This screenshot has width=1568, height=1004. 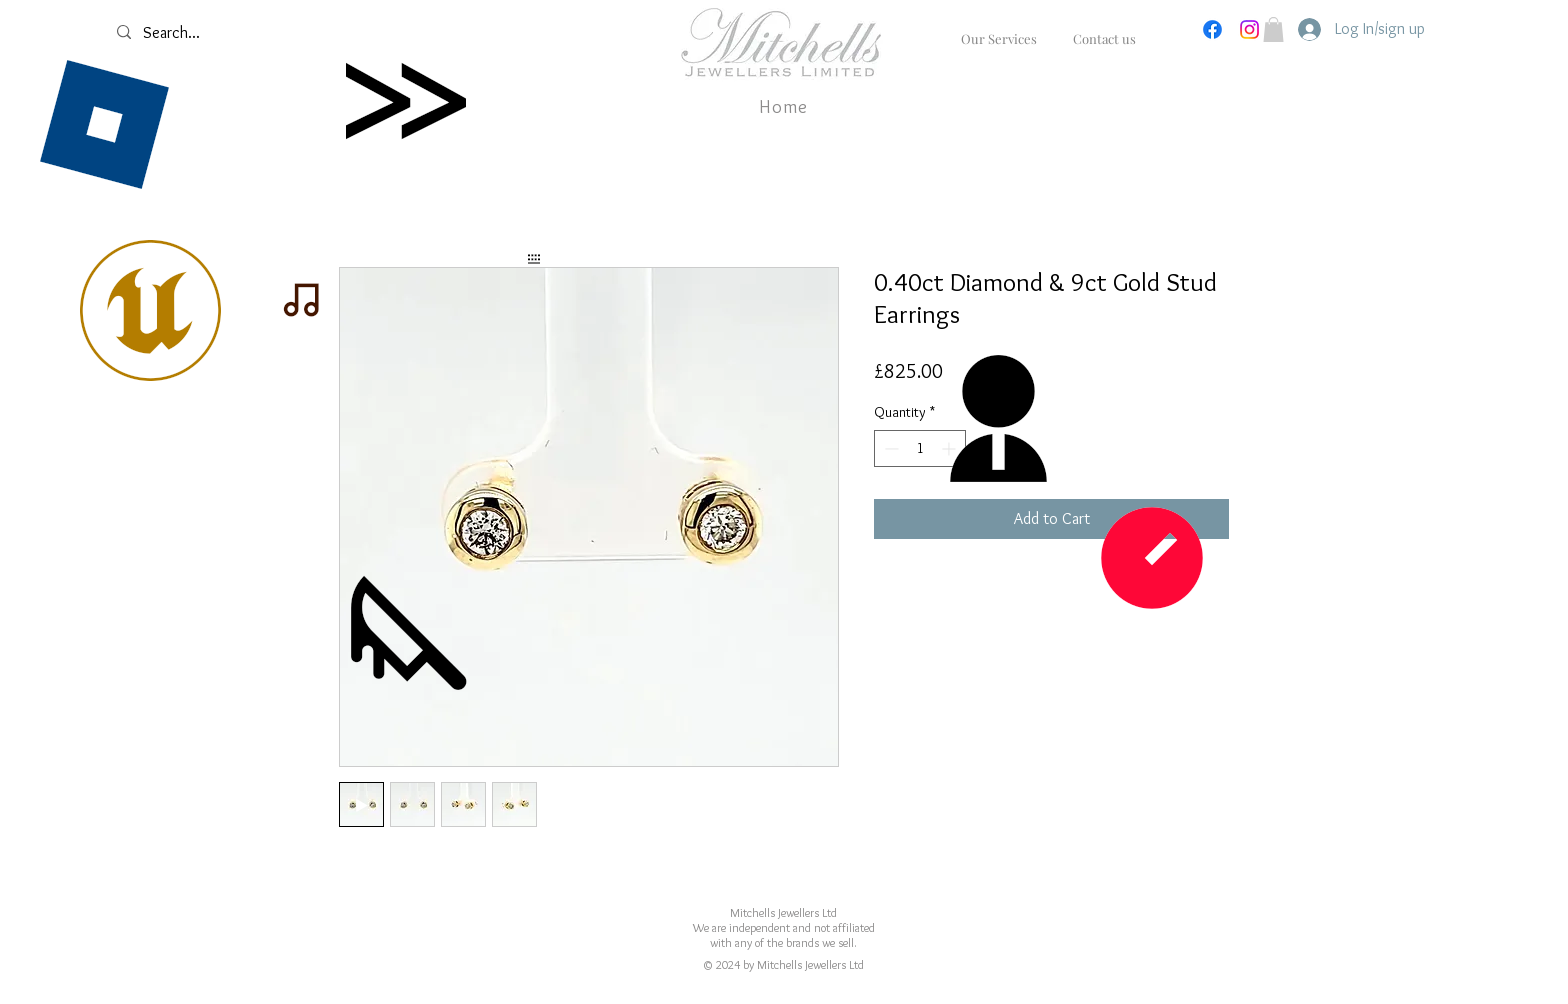 I want to click on indicates mature or violent content warning, so click(x=406, y=634).